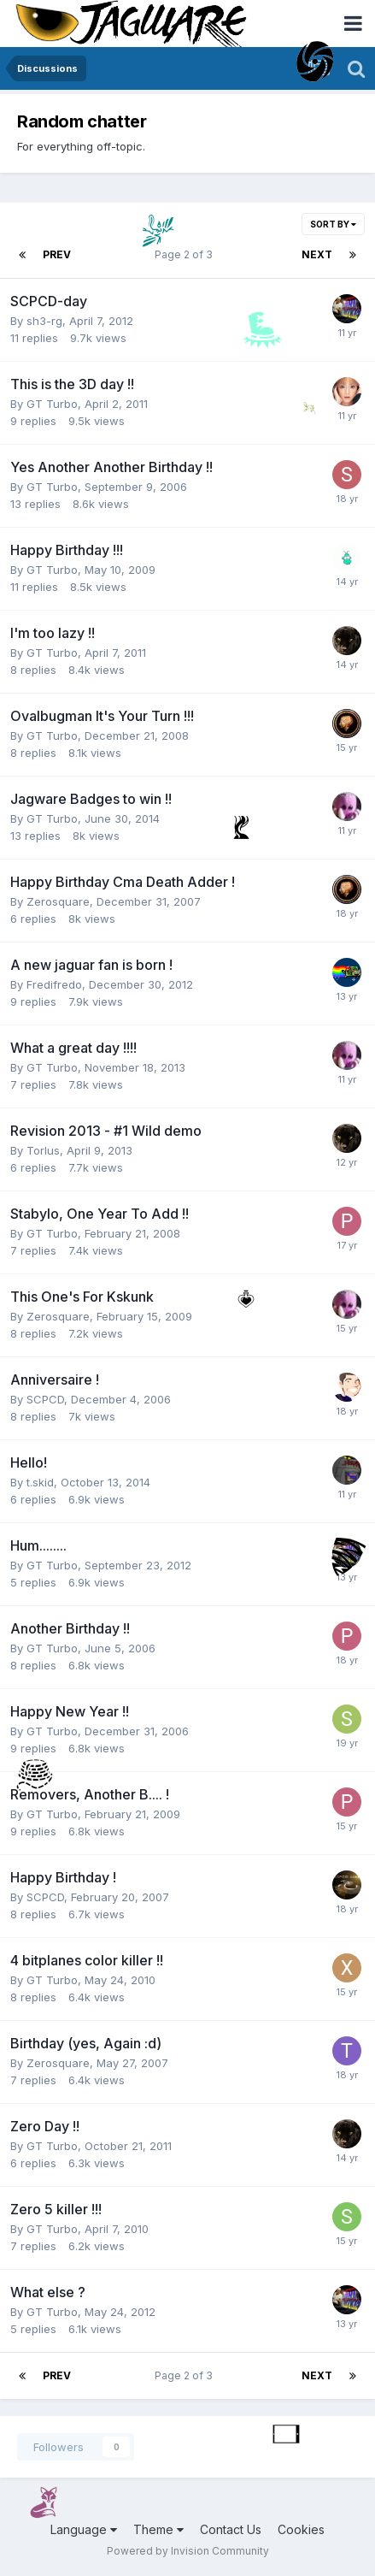  I want to click on use a health potion to restore HP, so click(246, 1299).